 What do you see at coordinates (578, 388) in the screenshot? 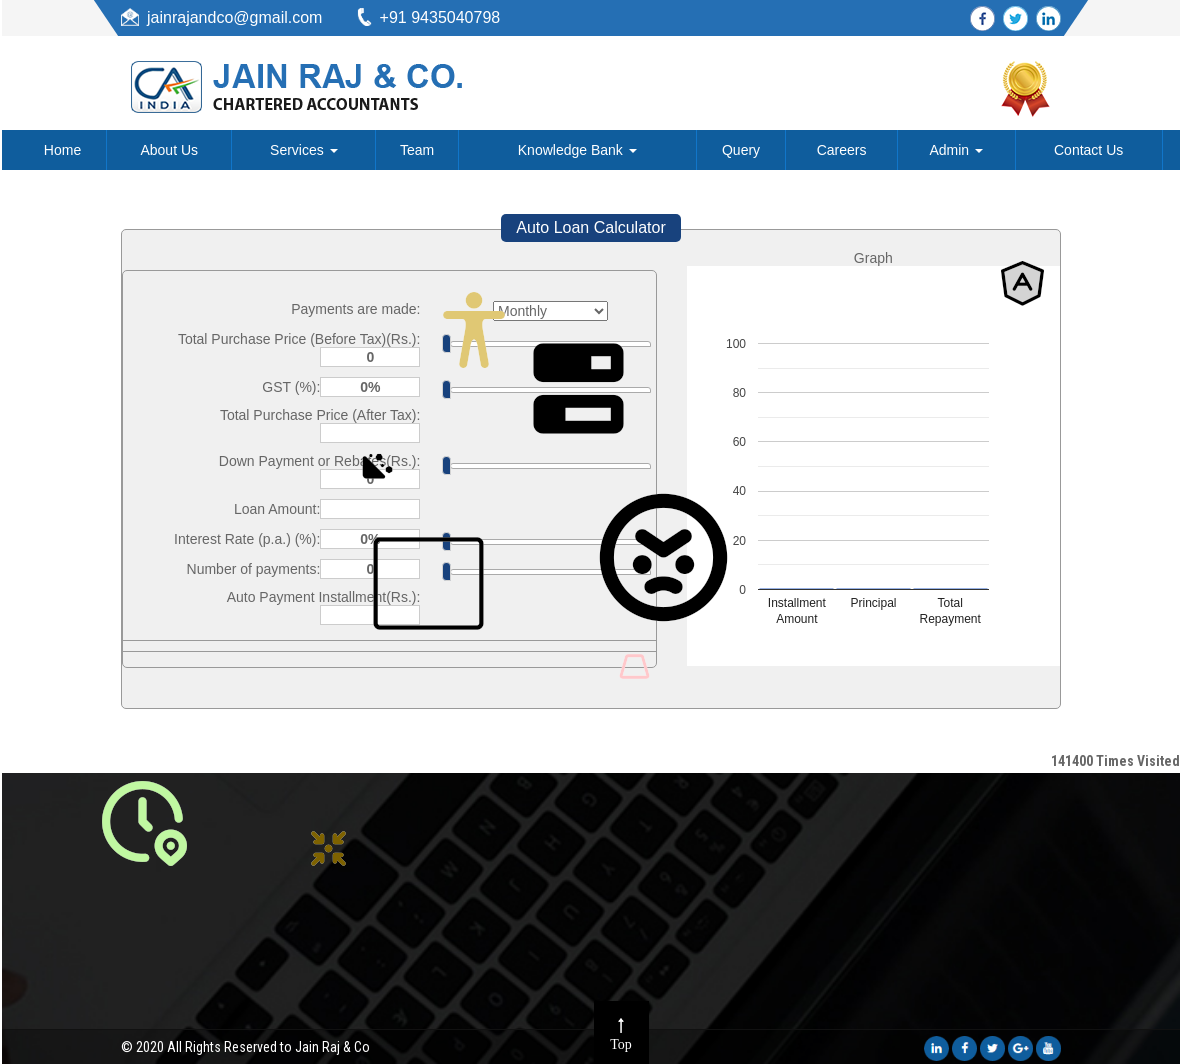
I see `view task list or to-do items` at bounding box center [578, 388].